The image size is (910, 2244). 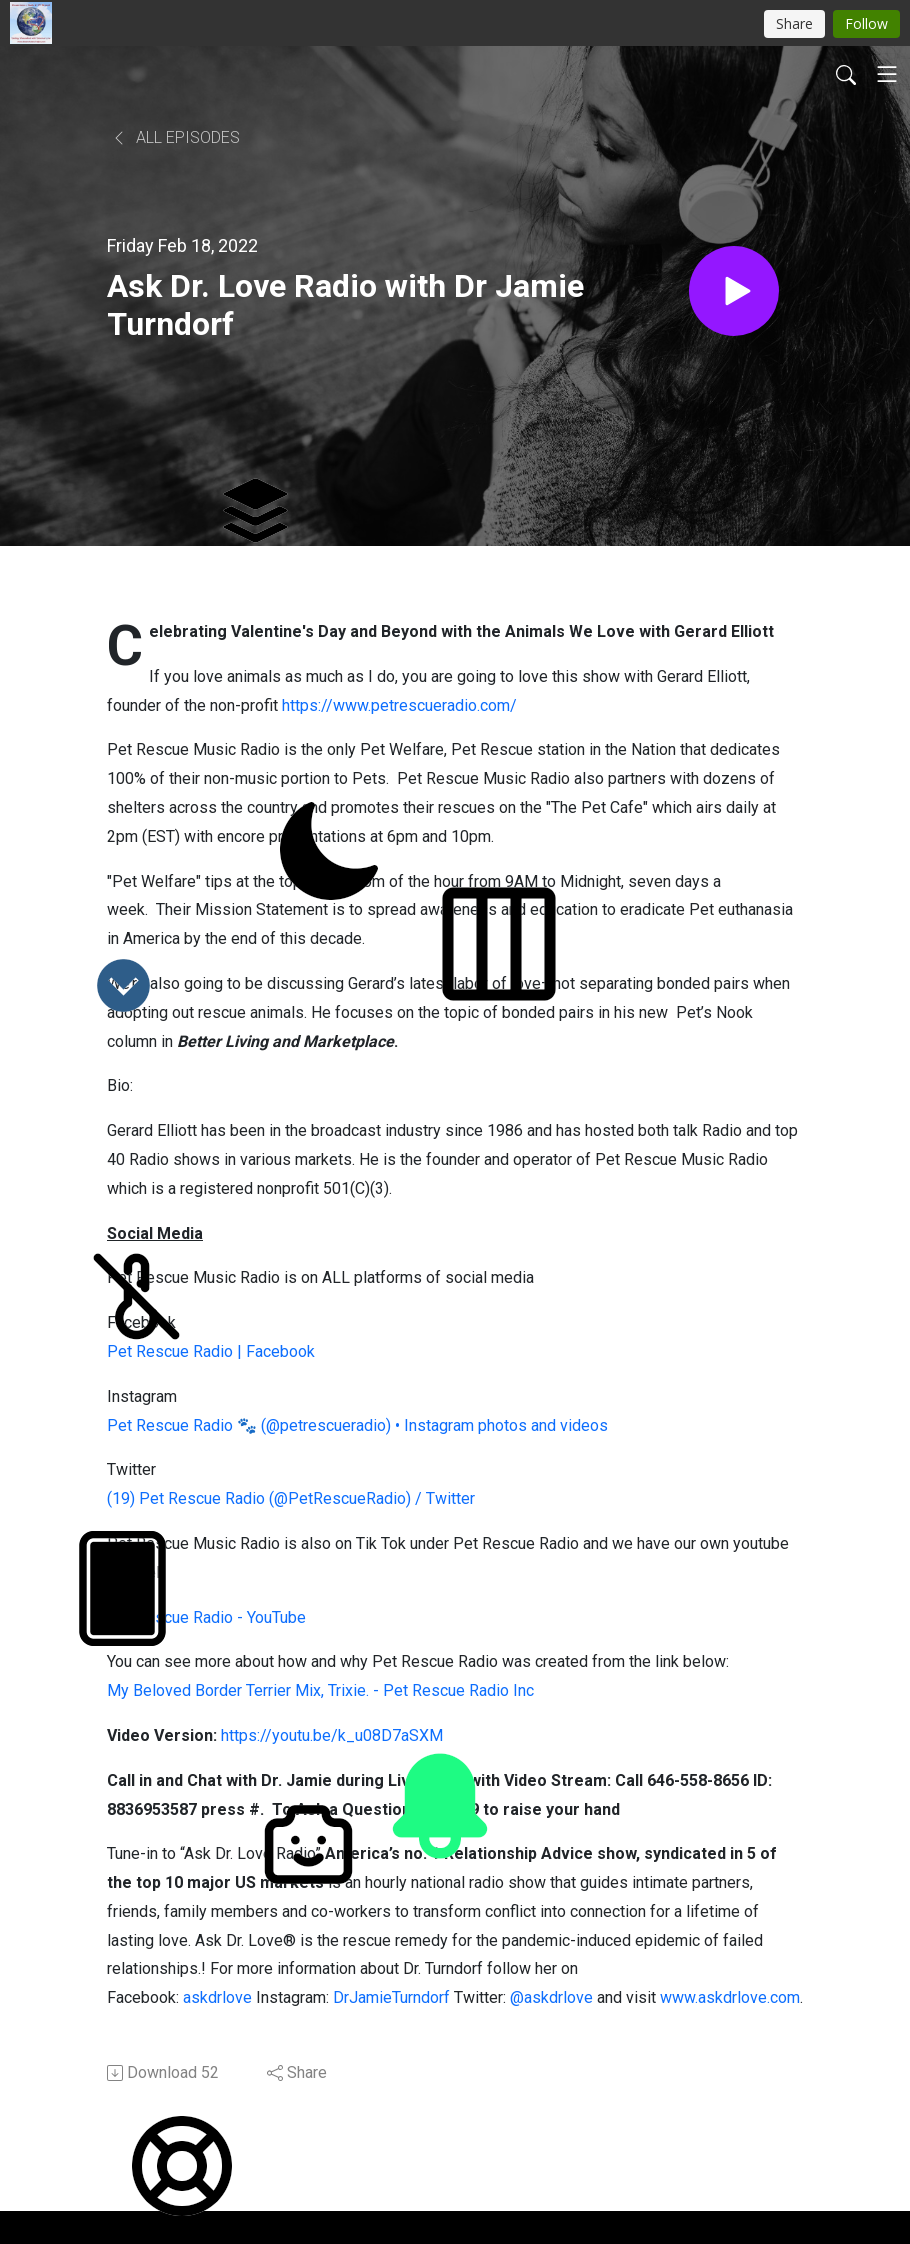 I want to click on switch to tablet view or portrait mode, so click(x=122, y=1588).